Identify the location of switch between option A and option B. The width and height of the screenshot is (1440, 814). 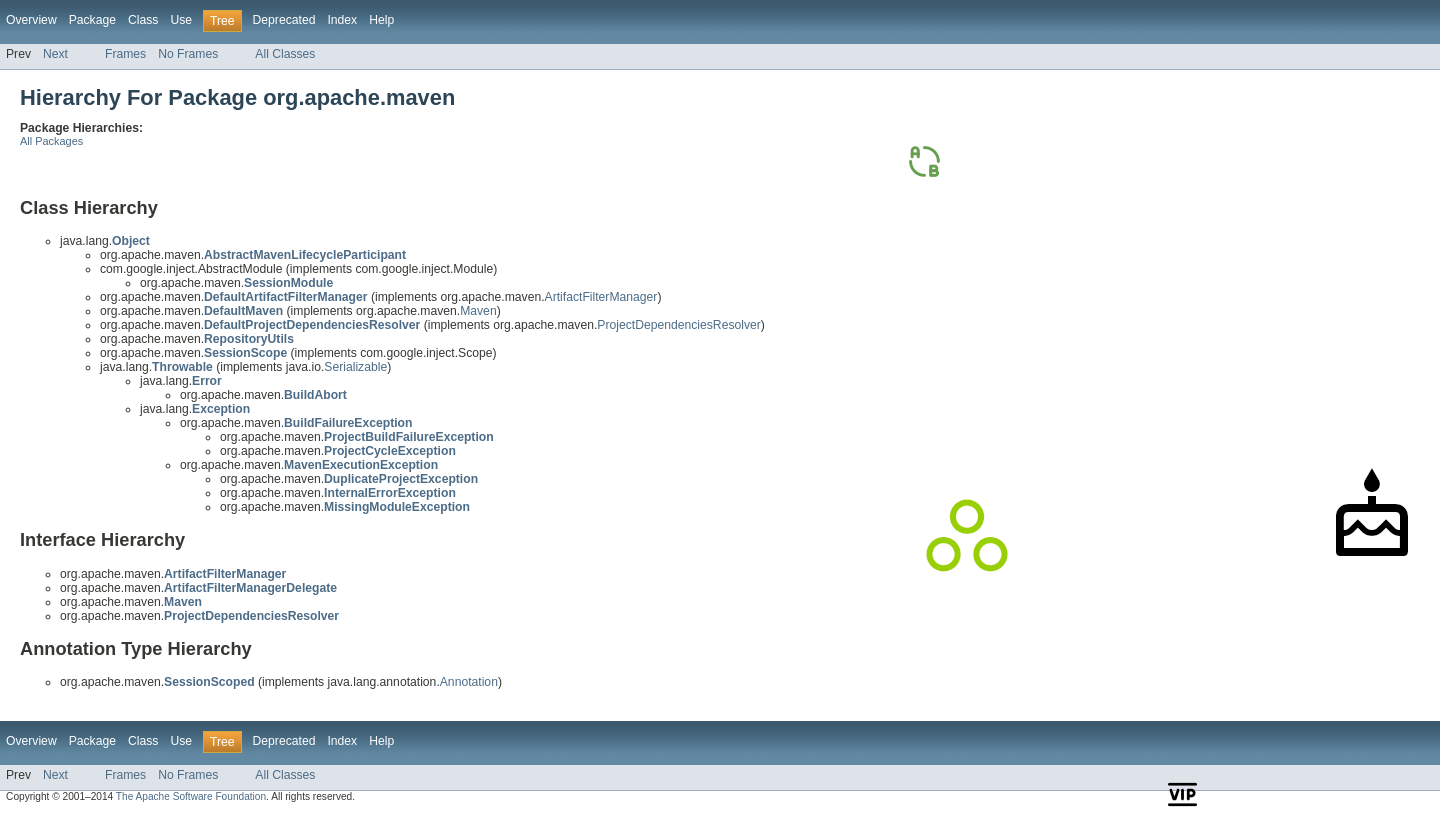
(924, 161).